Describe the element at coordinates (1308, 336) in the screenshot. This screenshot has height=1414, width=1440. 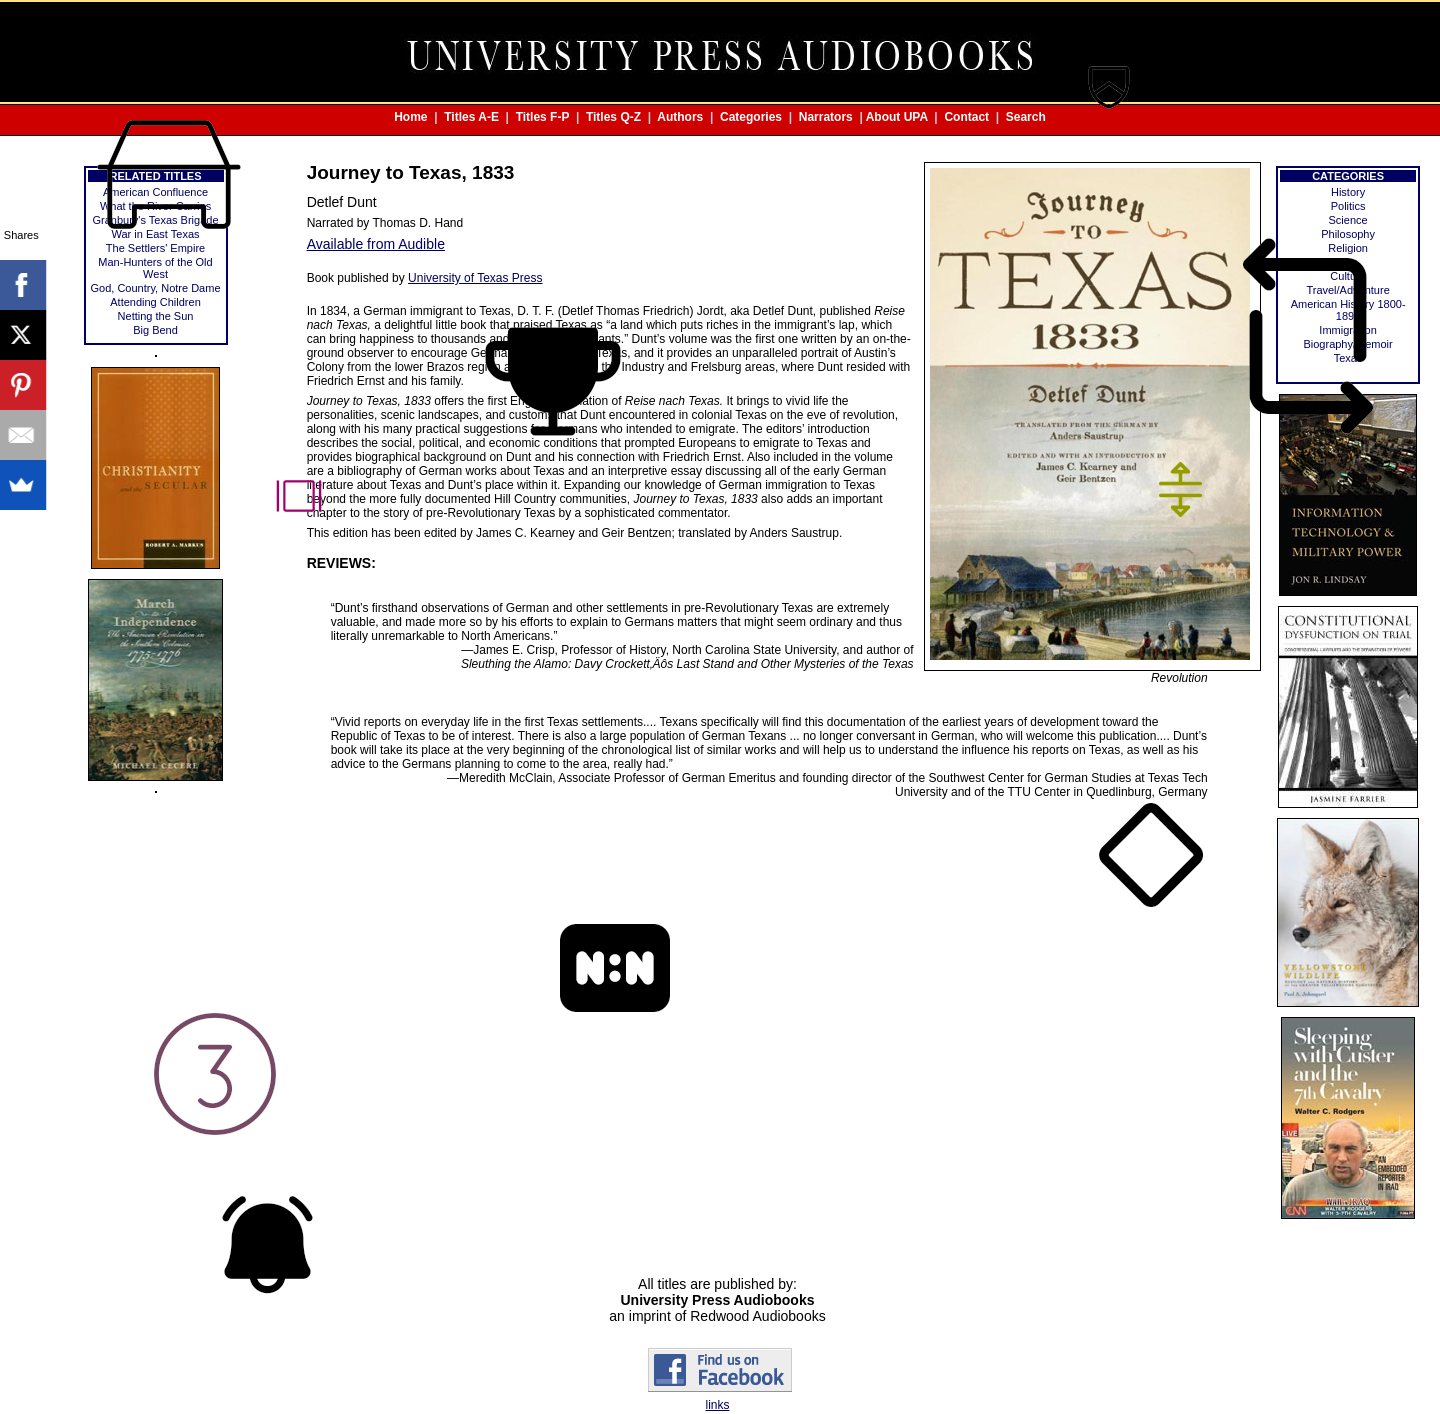
I see `rotate your device orientation` at that location.